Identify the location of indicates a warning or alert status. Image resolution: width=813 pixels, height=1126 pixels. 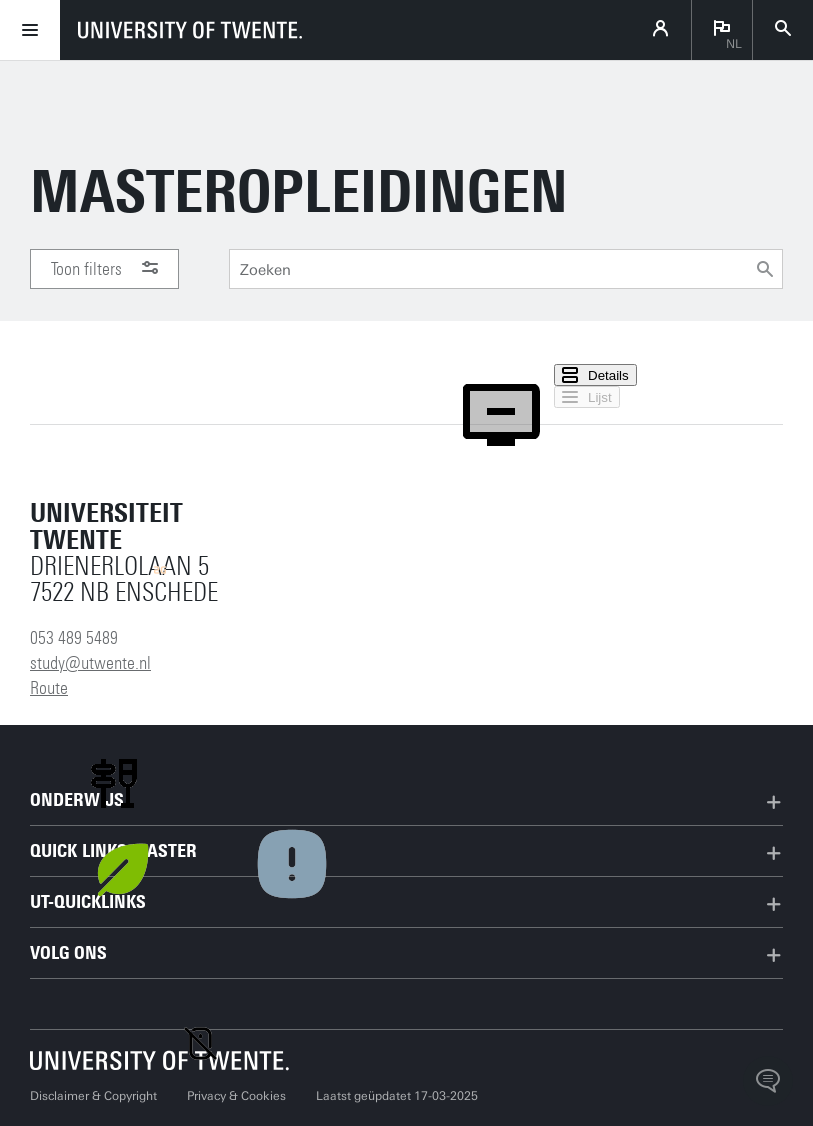
(292, 864).